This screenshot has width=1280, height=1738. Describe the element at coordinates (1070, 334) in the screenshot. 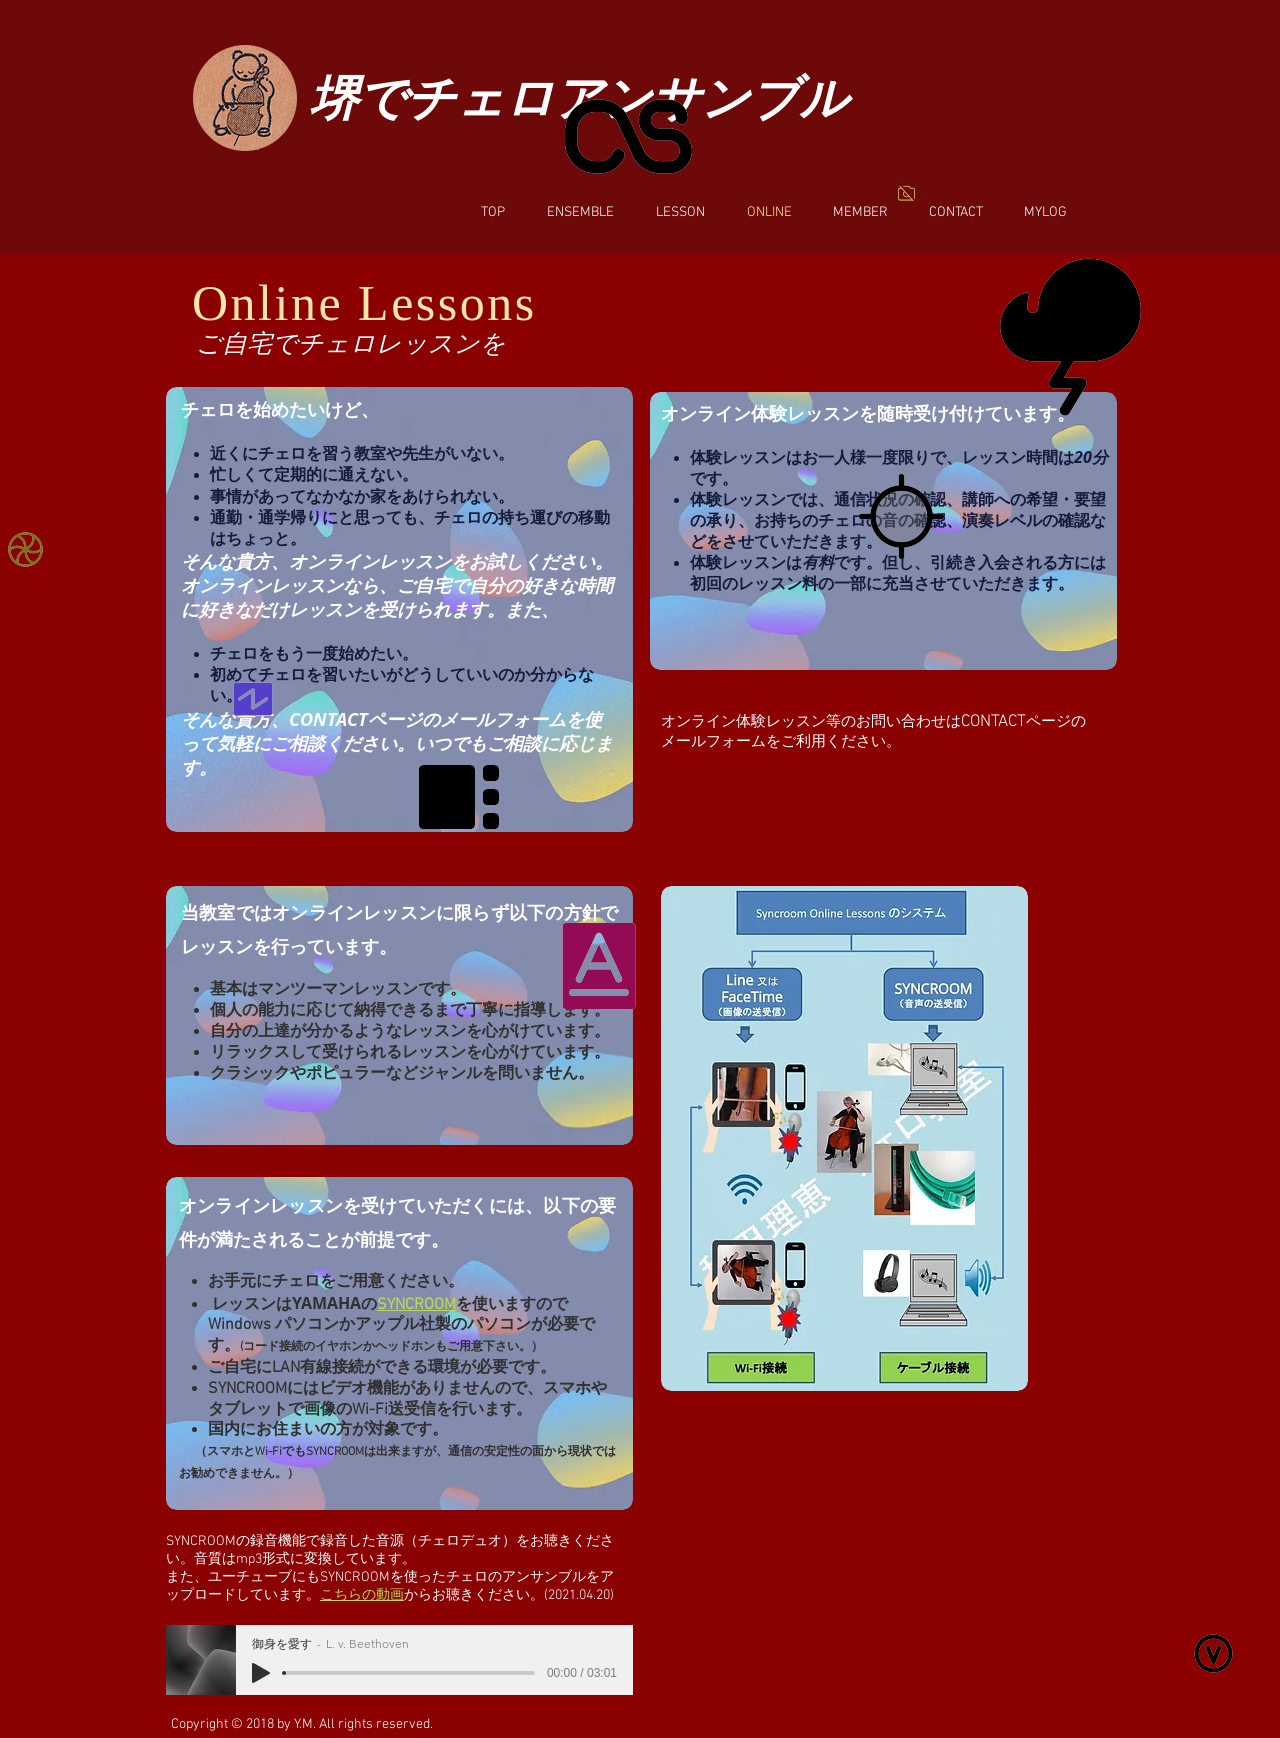

I see `indicates thunderstorm or severe weather conditions` at that location.